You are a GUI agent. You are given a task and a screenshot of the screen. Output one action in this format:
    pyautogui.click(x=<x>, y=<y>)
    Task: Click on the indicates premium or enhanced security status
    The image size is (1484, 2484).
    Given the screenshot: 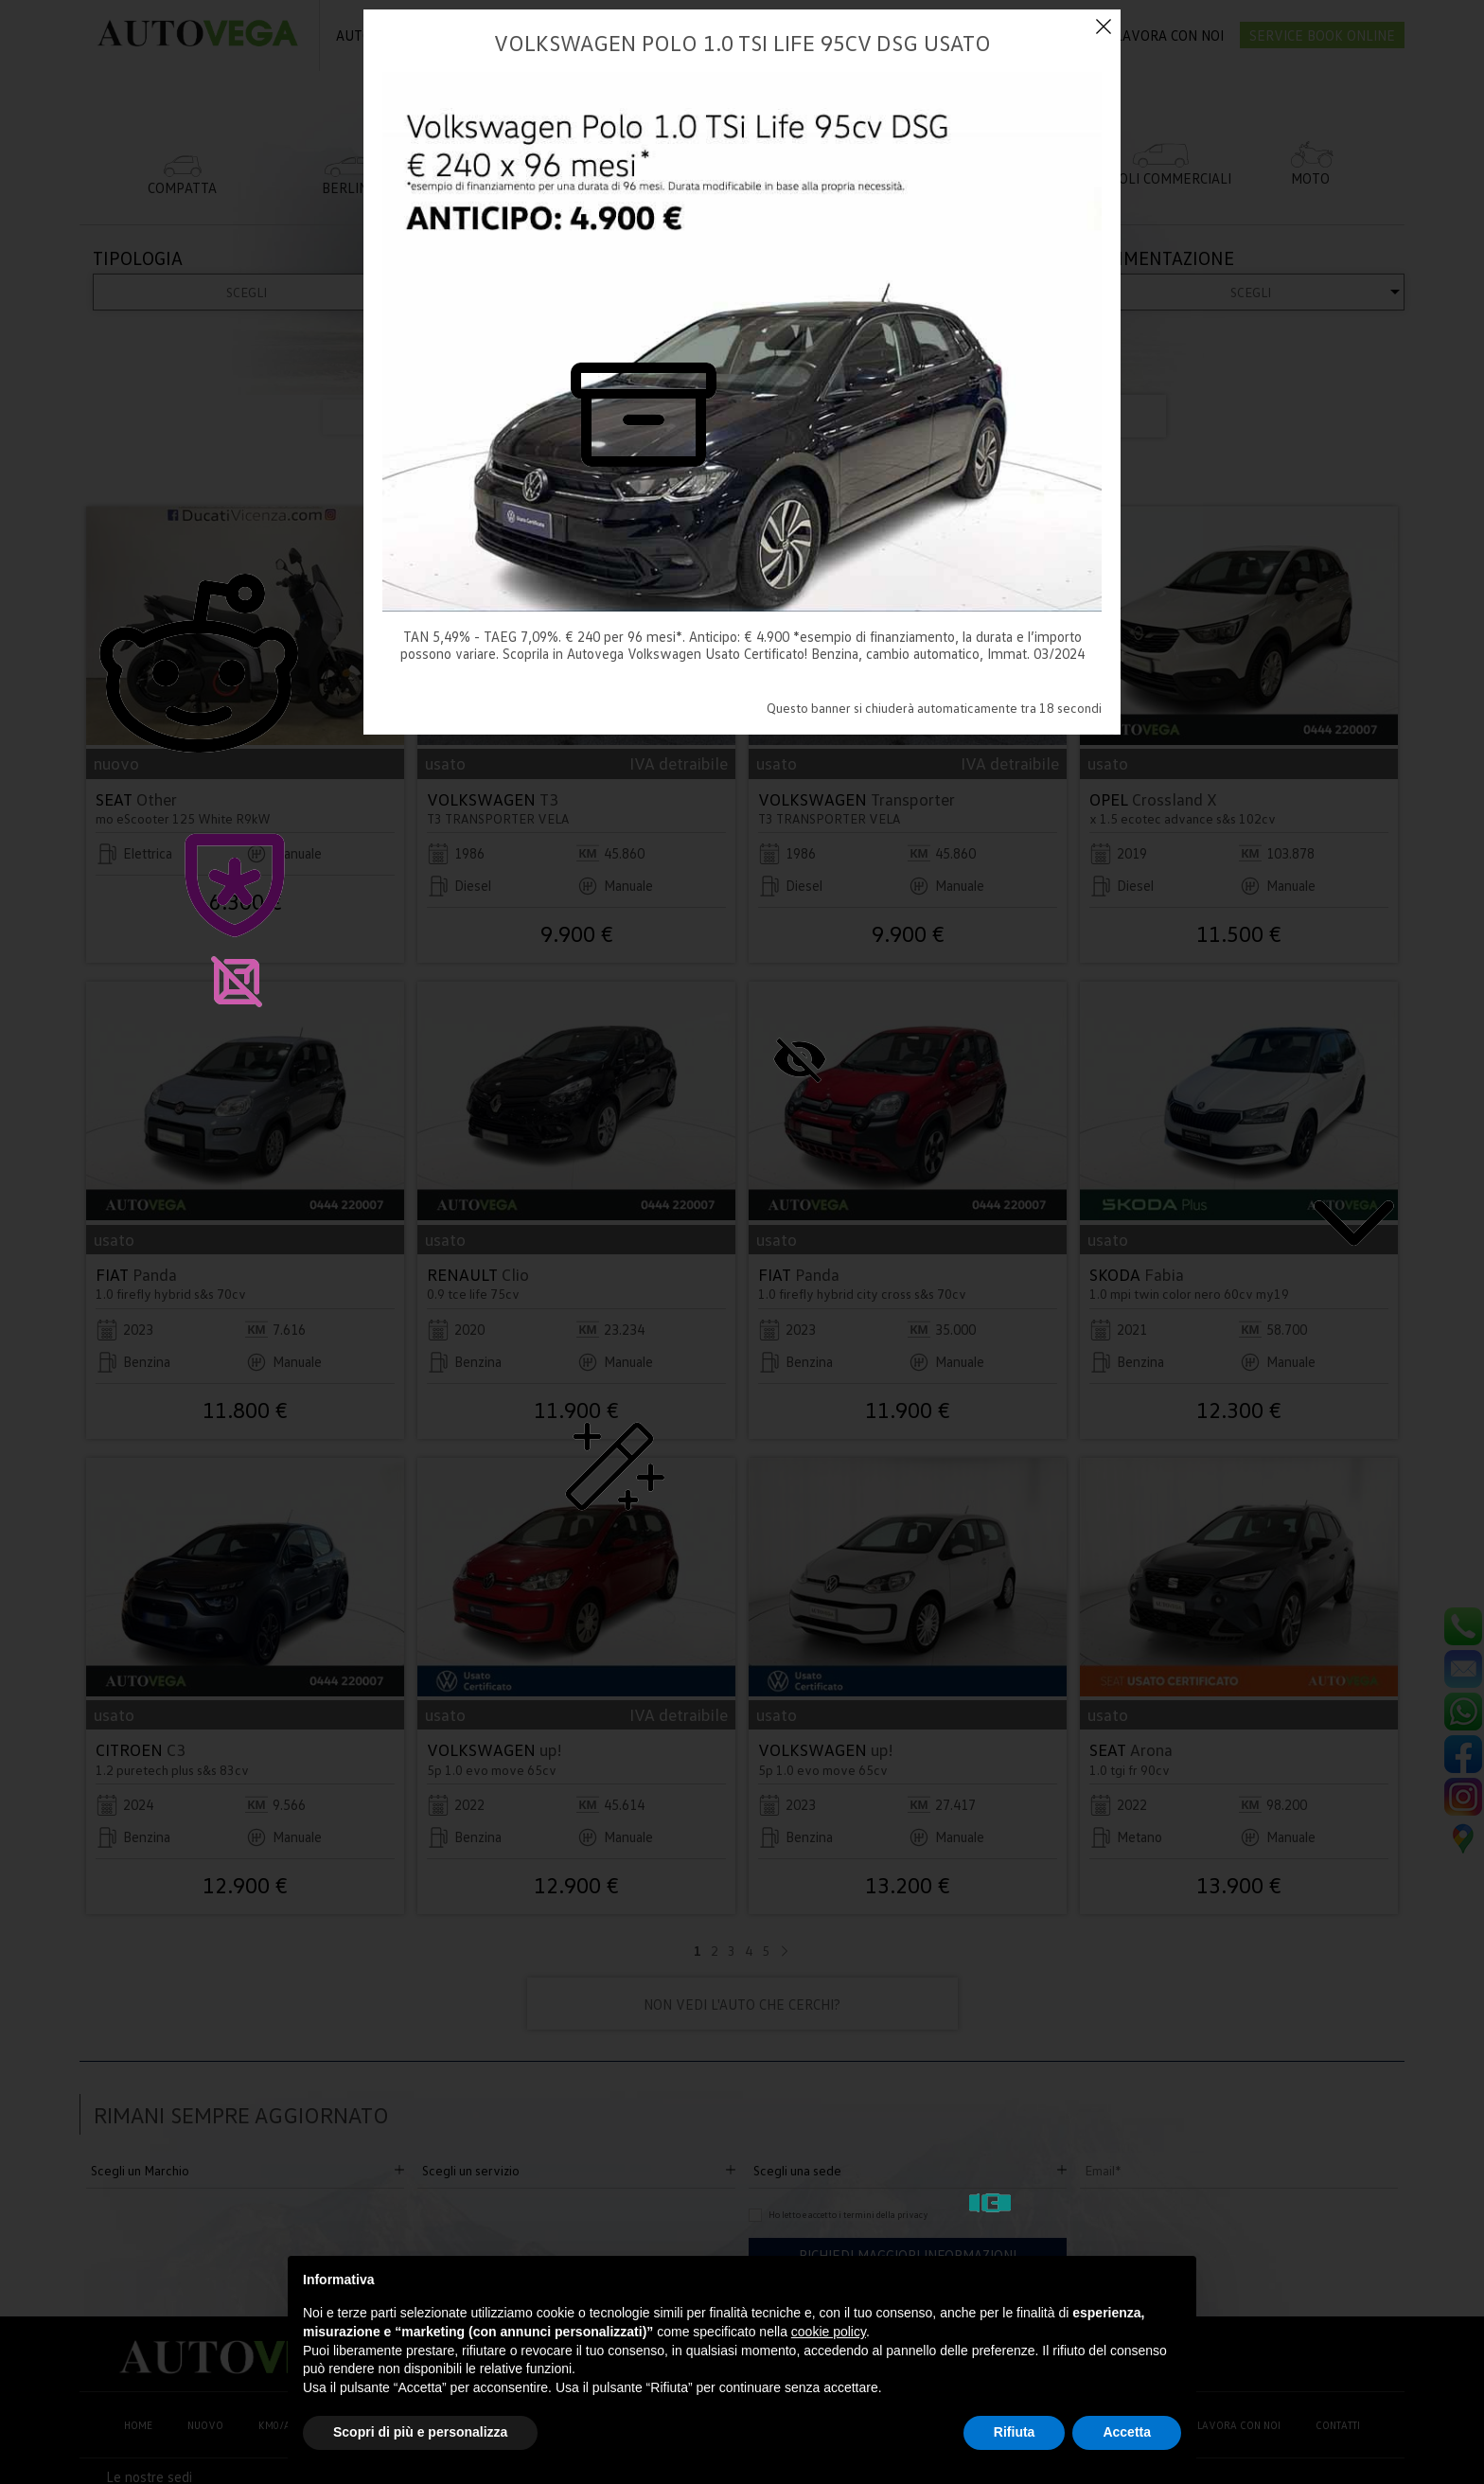 What is the action you would take?
    pyautogui.click(x=235, y=879)
    